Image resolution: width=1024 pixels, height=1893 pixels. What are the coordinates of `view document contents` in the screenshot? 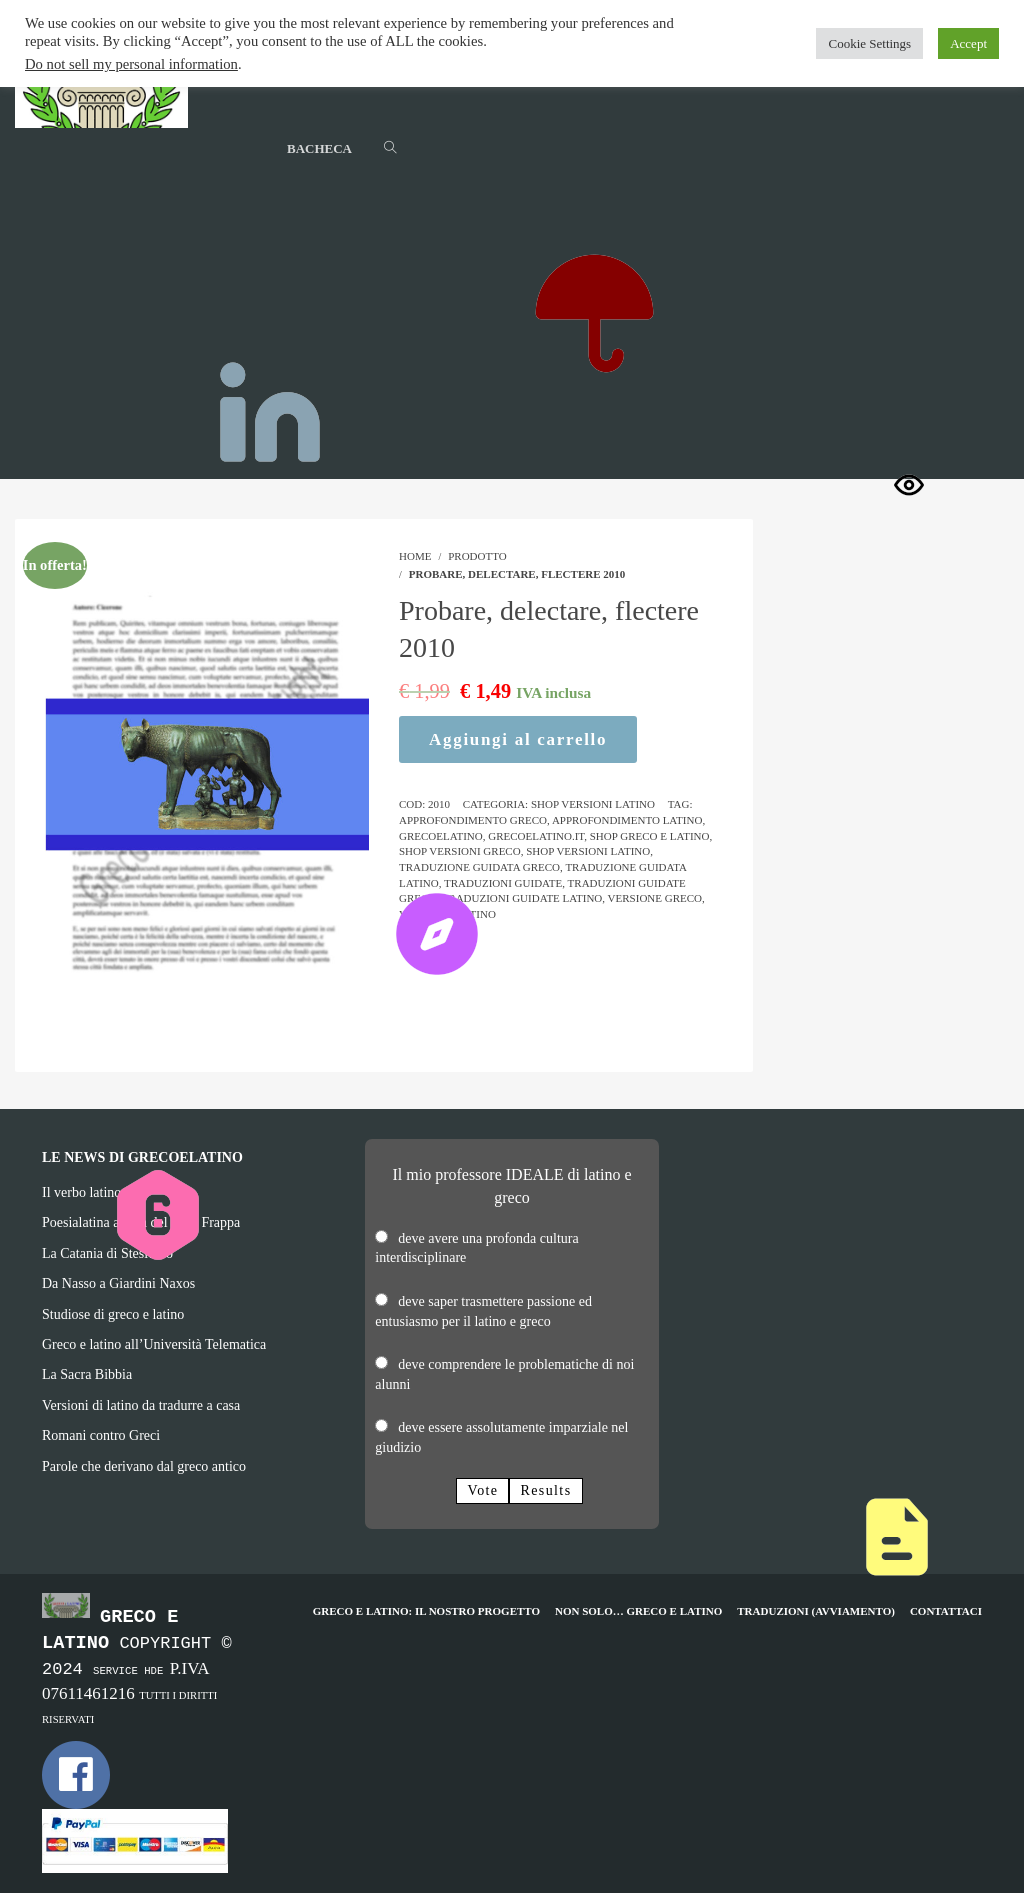 It's located at (897, 1537).